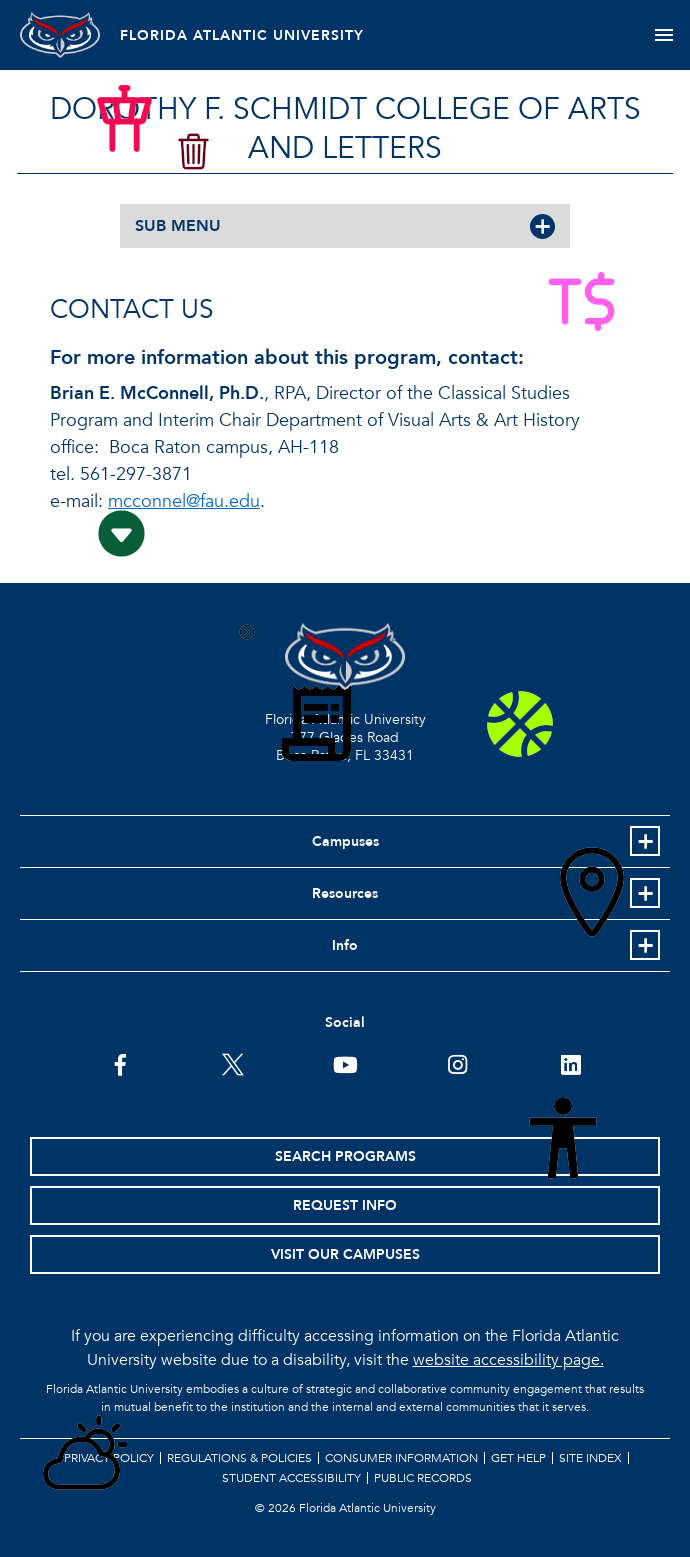 The image size is (690, 1557). Describe the element at coordinates (121, 533) in the screenshot. I see `expand dropdown menu` at that location.